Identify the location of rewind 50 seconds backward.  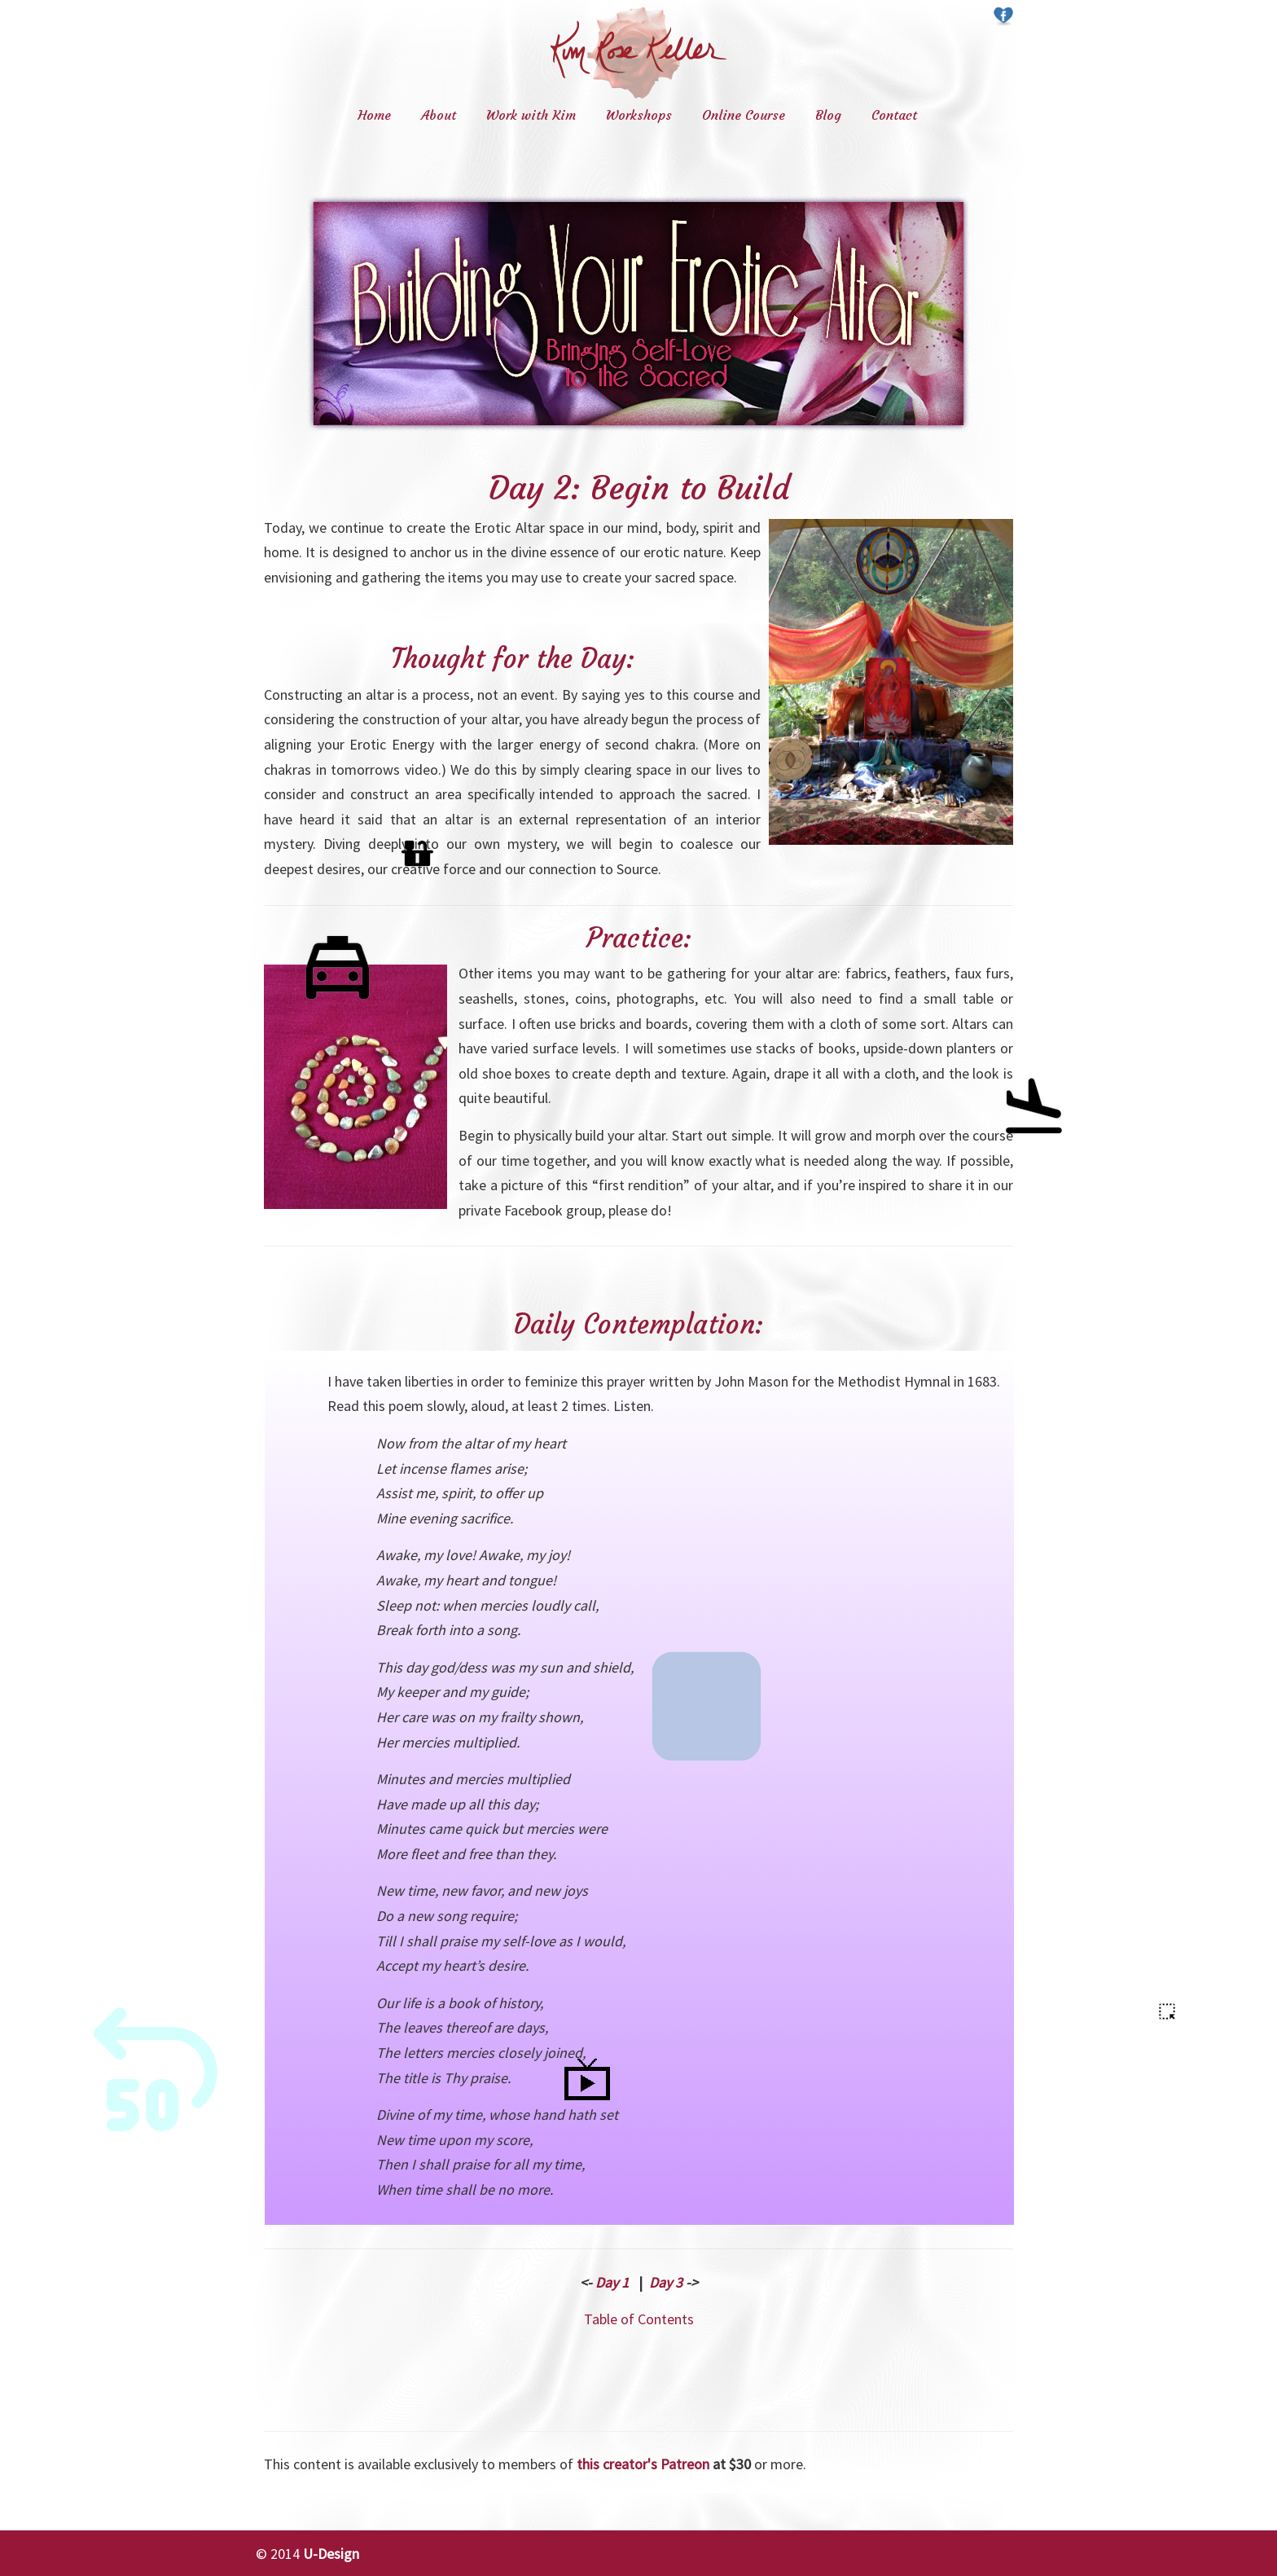
(152, 2073).